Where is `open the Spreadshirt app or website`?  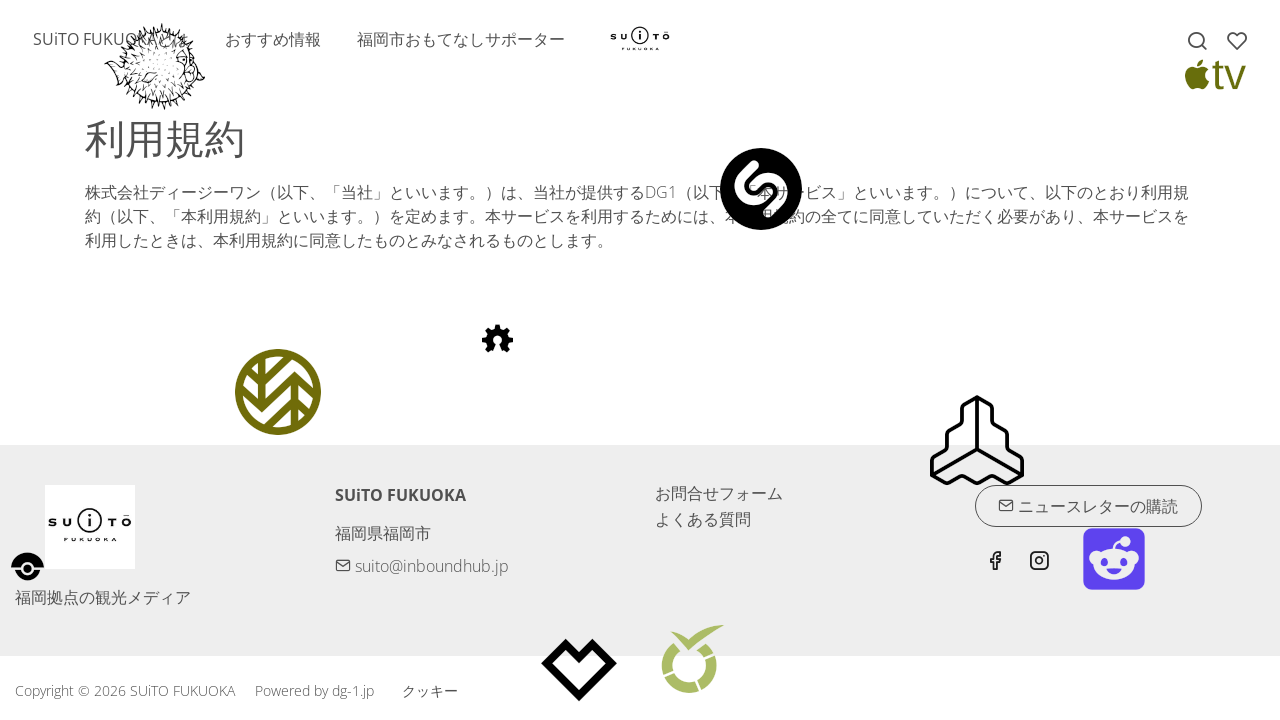
open the Spreadshirt app or website is located at coordinates (579, 670).